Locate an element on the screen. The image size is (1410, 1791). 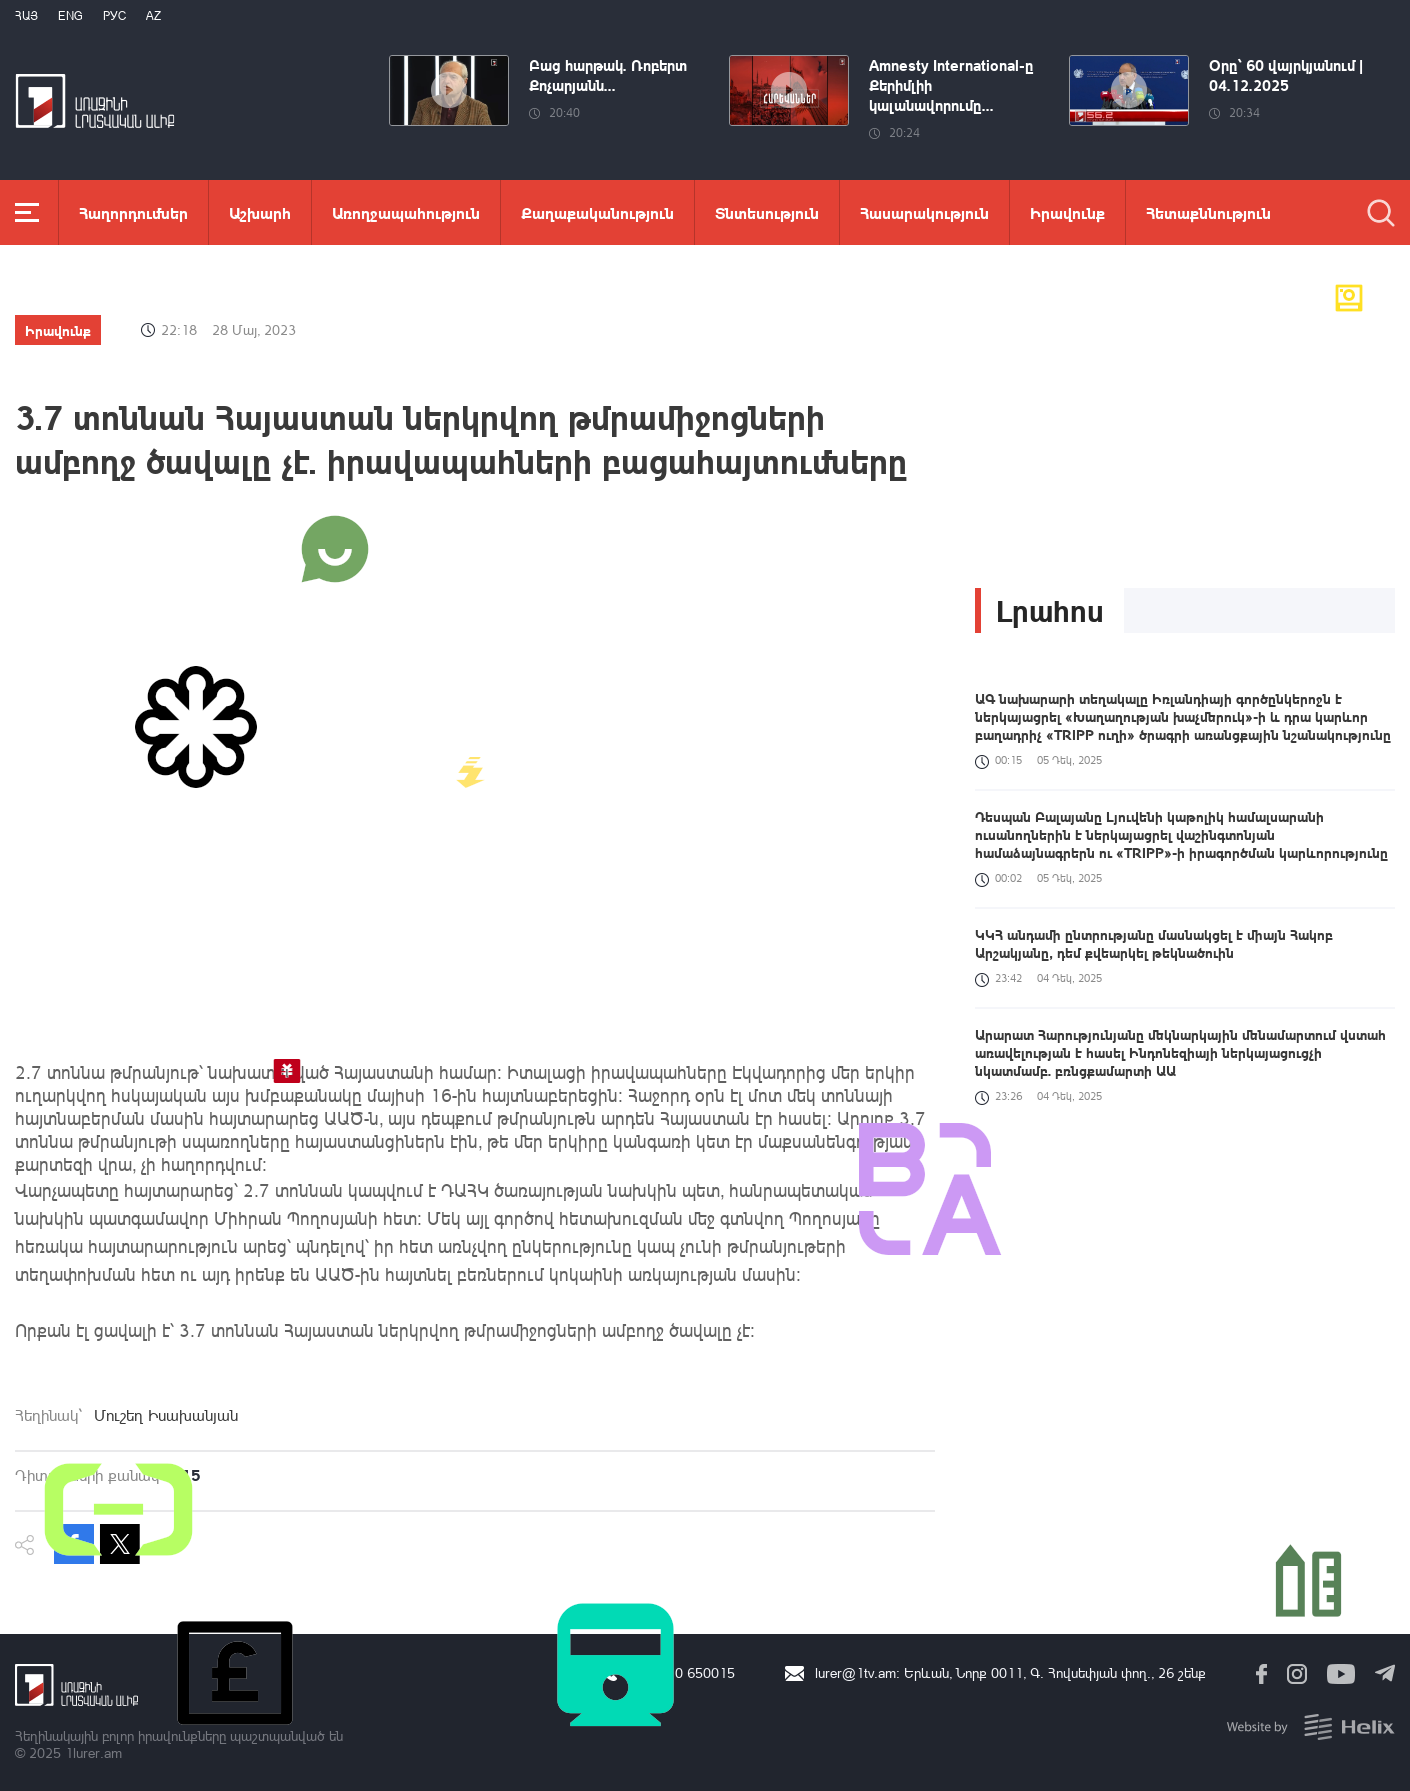
rolldown bundler logo is located at coordinates (470, 772).